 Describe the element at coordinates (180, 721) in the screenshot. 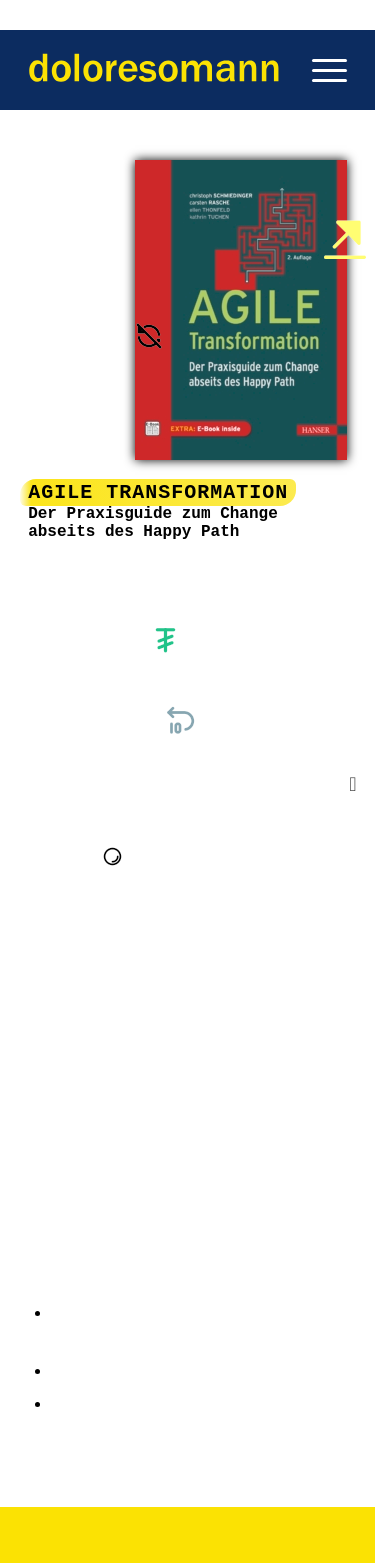

I see `skip backward 10 seconds` at that location.